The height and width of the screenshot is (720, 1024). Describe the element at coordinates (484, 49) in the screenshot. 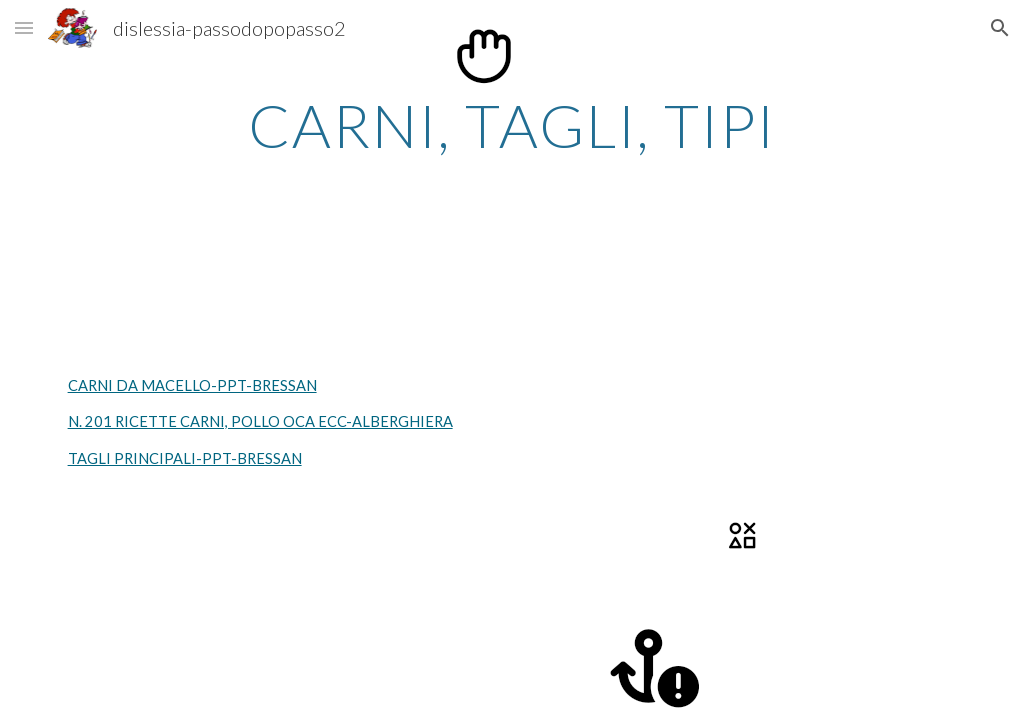

I see `drag to reorder or move an item` at that location.